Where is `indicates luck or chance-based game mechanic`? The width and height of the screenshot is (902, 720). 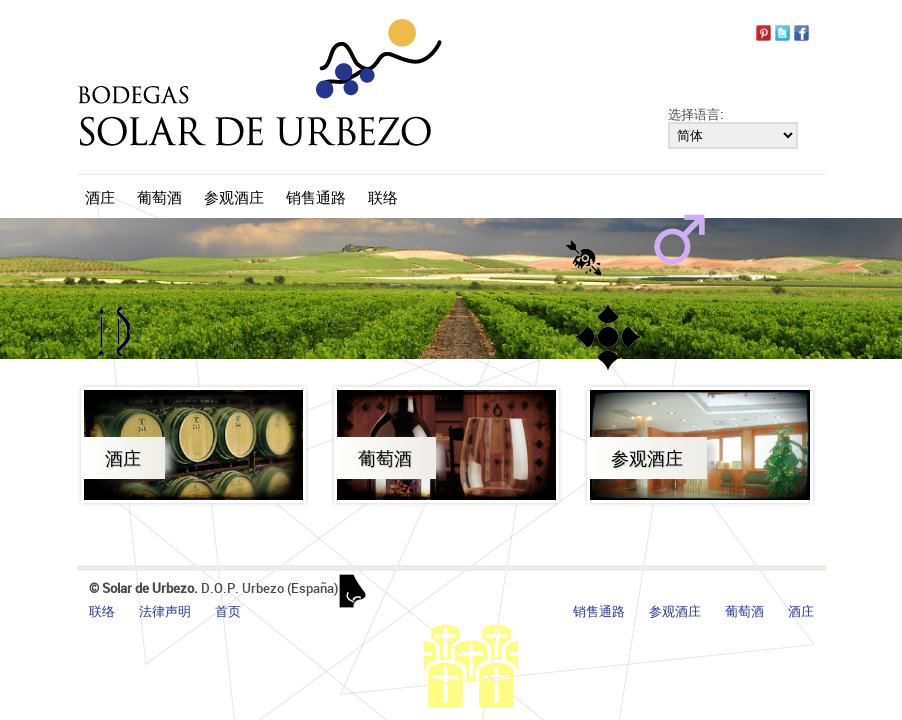 indicates luck or chance-based game mechanic is located at coordinates (608, 337).